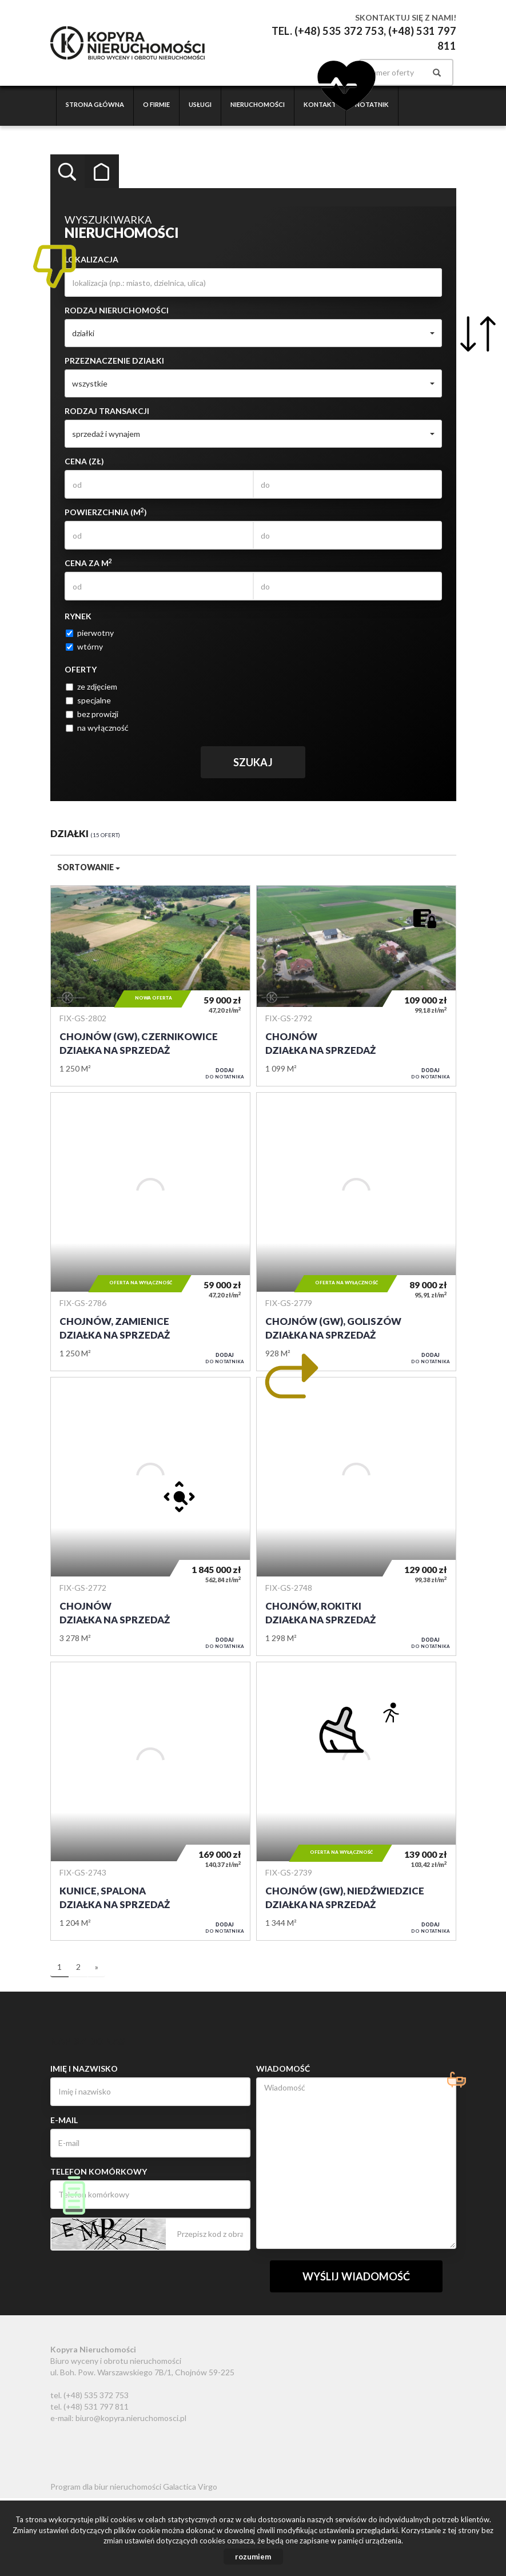 The height and width of the screenshot is (2576, 506). Describe the element at coordinates (341, 1731) in the screenshot. I see `clear cache or temporary files` at that location.